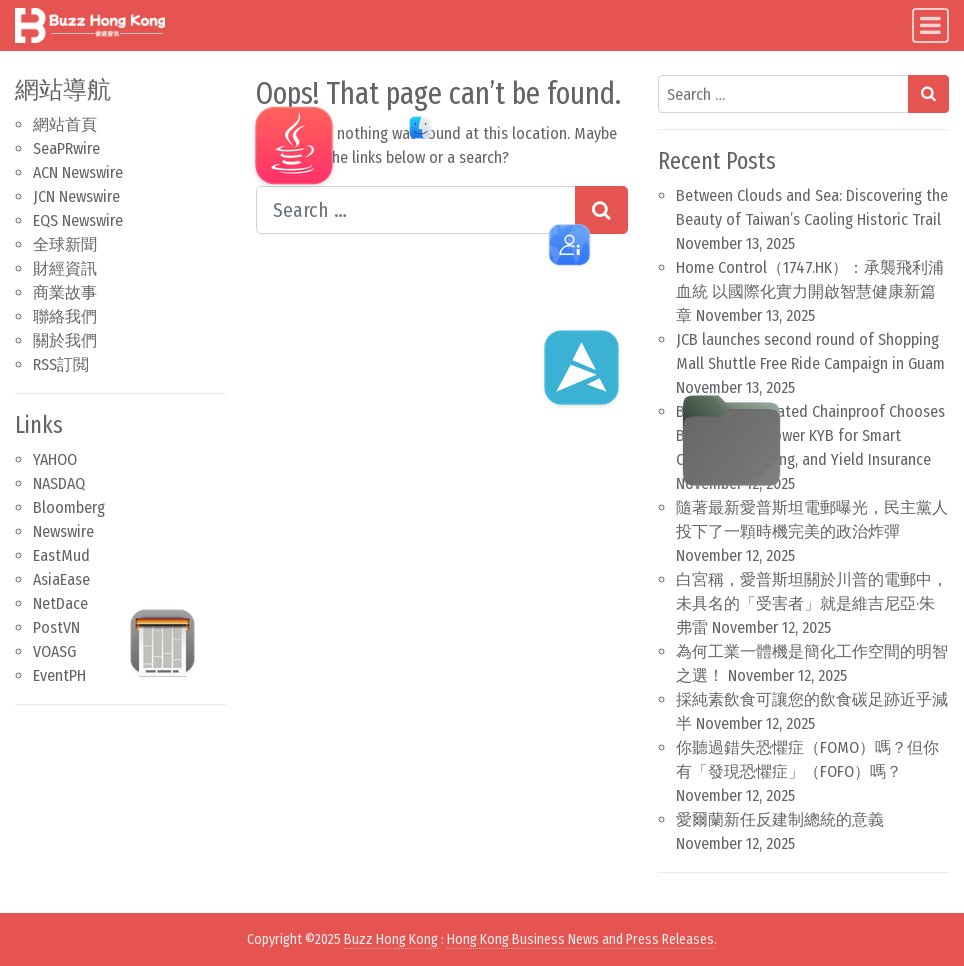 The height and width of the screenshot is (966, 964). Describe the element at coordinates (420, 127) in the screenshot. I see `open Finder to browse files and folders` at that location.